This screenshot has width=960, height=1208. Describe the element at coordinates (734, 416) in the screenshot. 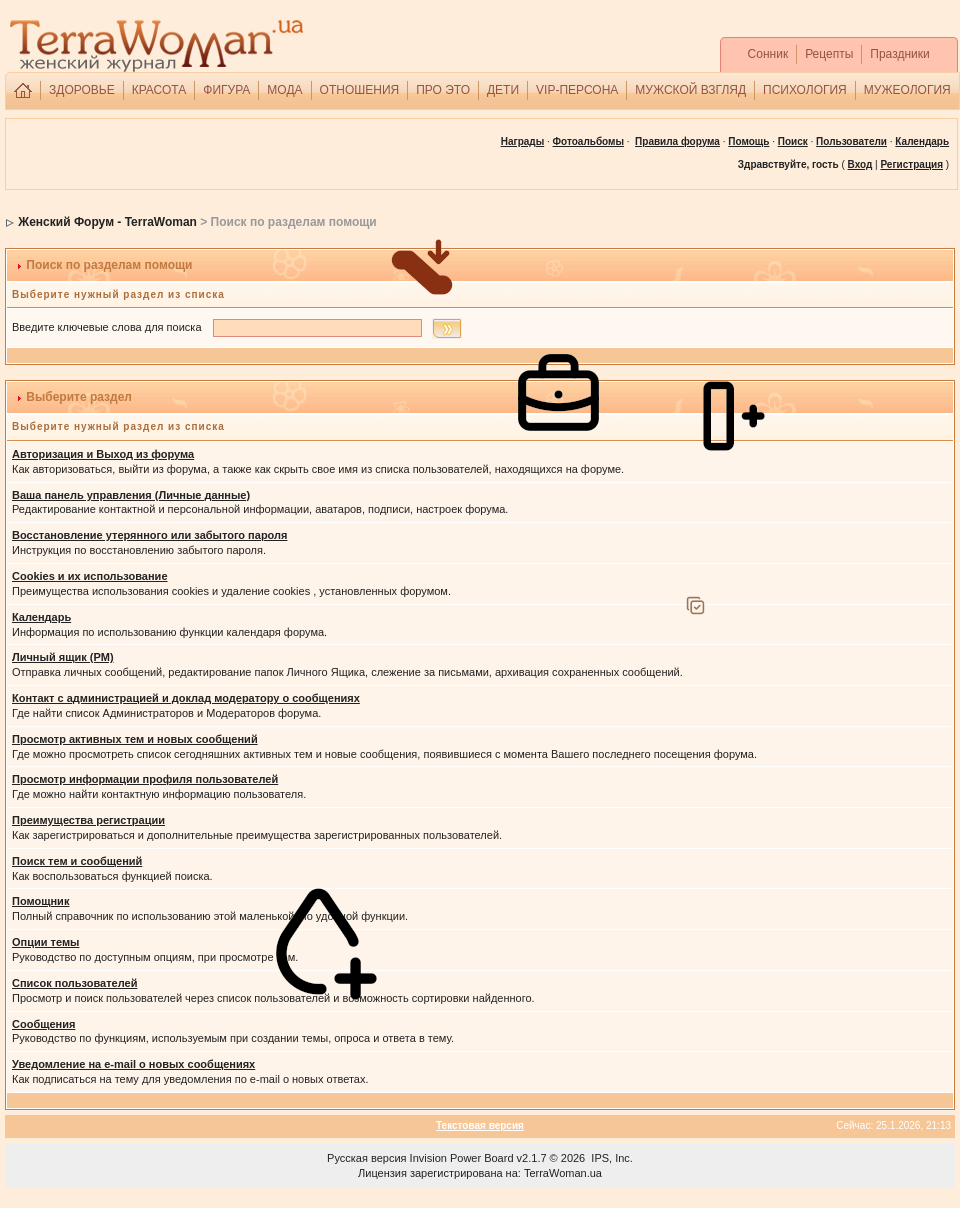

I see `insert a new column to the right` at that location.